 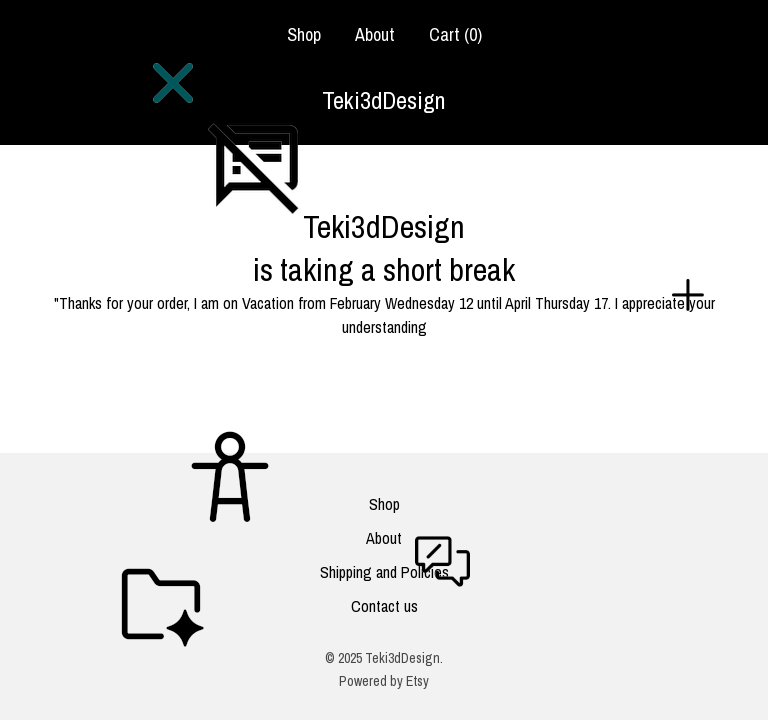 I want to click on create a new space or workspace, so click(x=161, y=604).